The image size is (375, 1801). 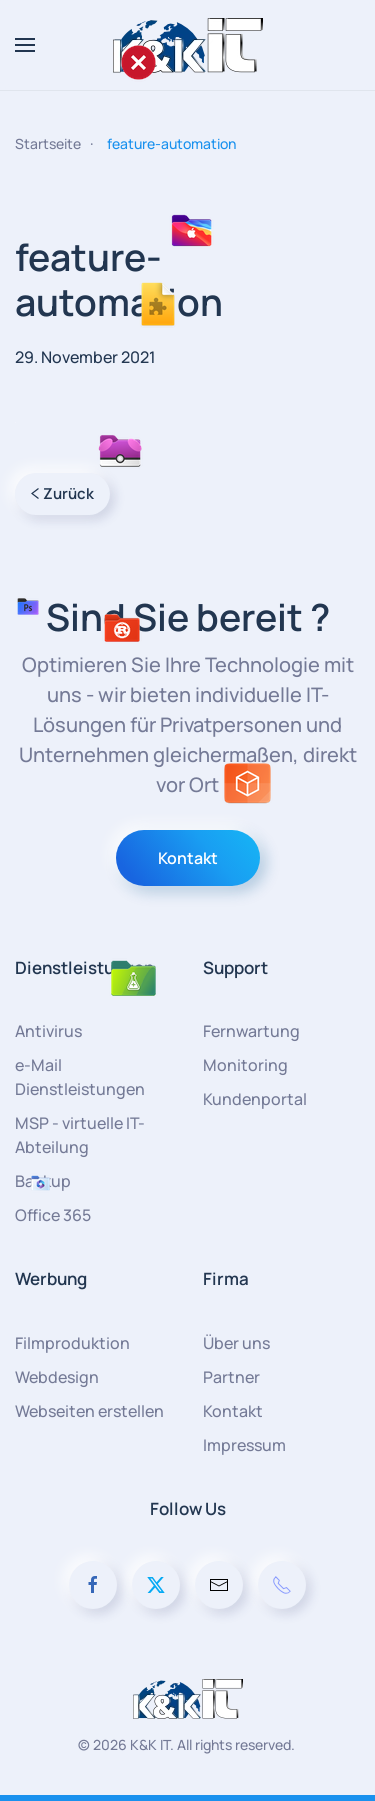 What do you see at coordinates (40, 1183) in the screenshot?
I see `open microsoft 365 files folder` at bounding box center [40, 1183].